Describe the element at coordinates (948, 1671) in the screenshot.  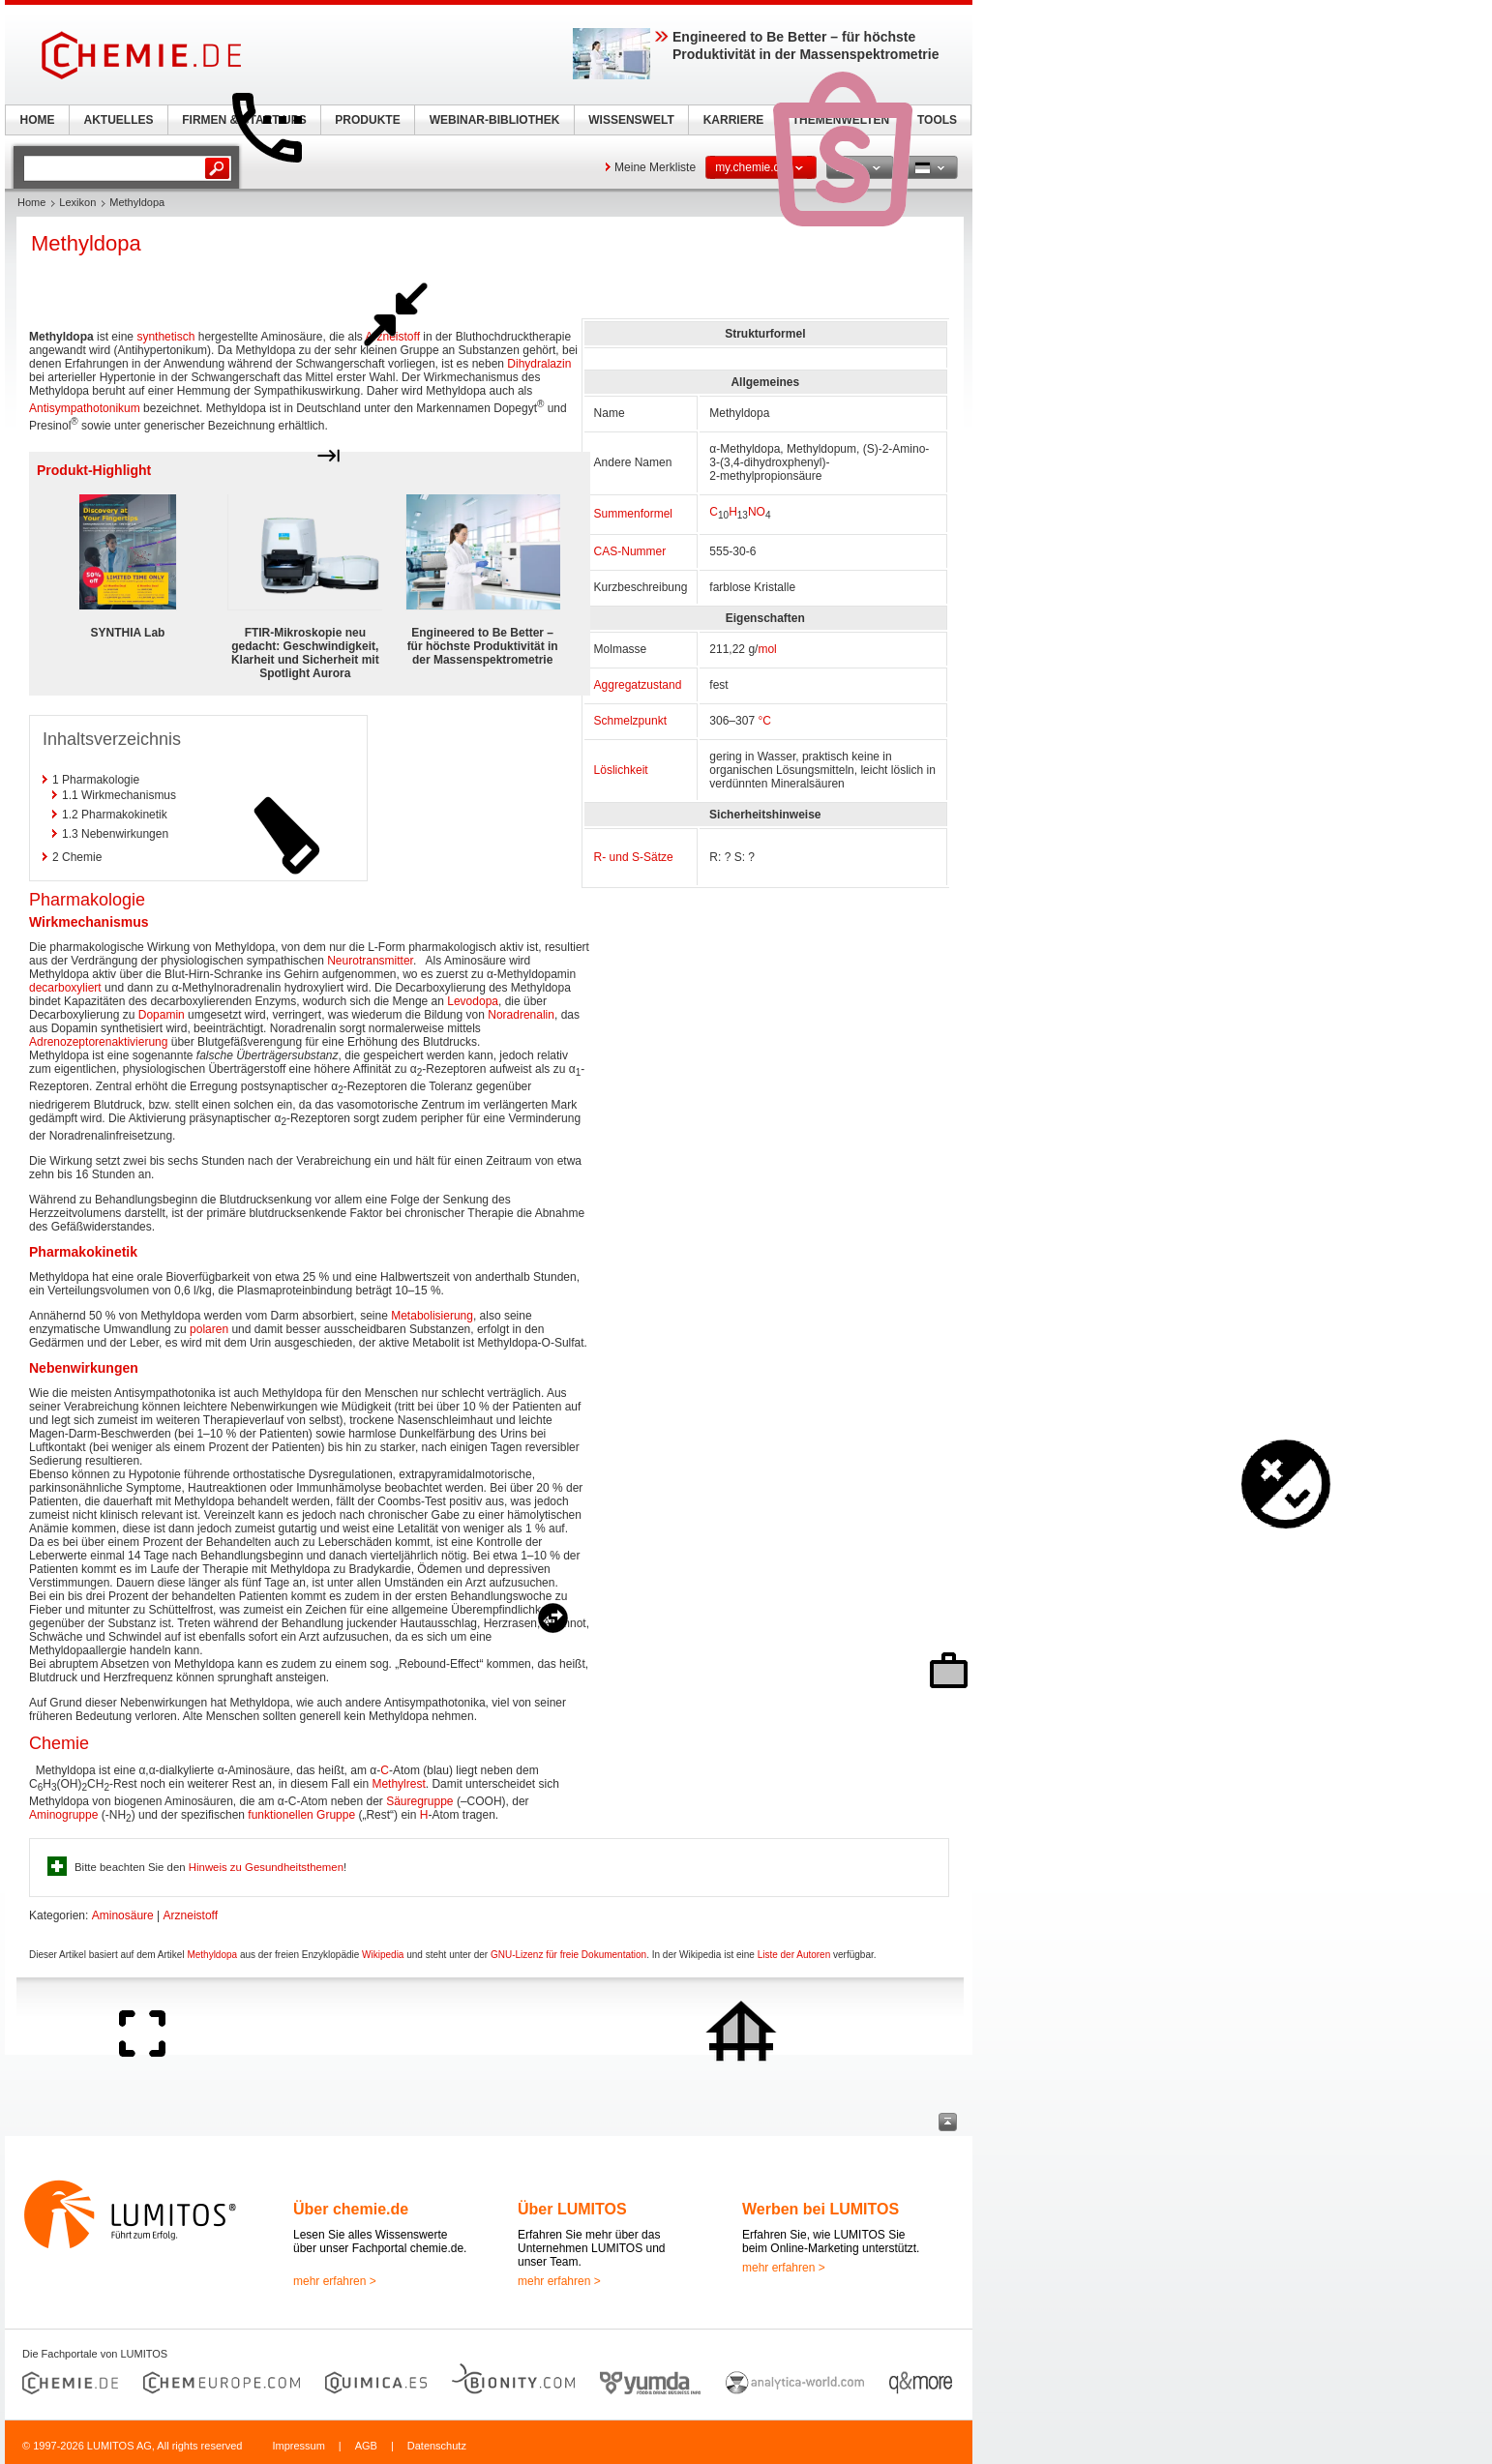
I see `access work-related files or documents` at that location.